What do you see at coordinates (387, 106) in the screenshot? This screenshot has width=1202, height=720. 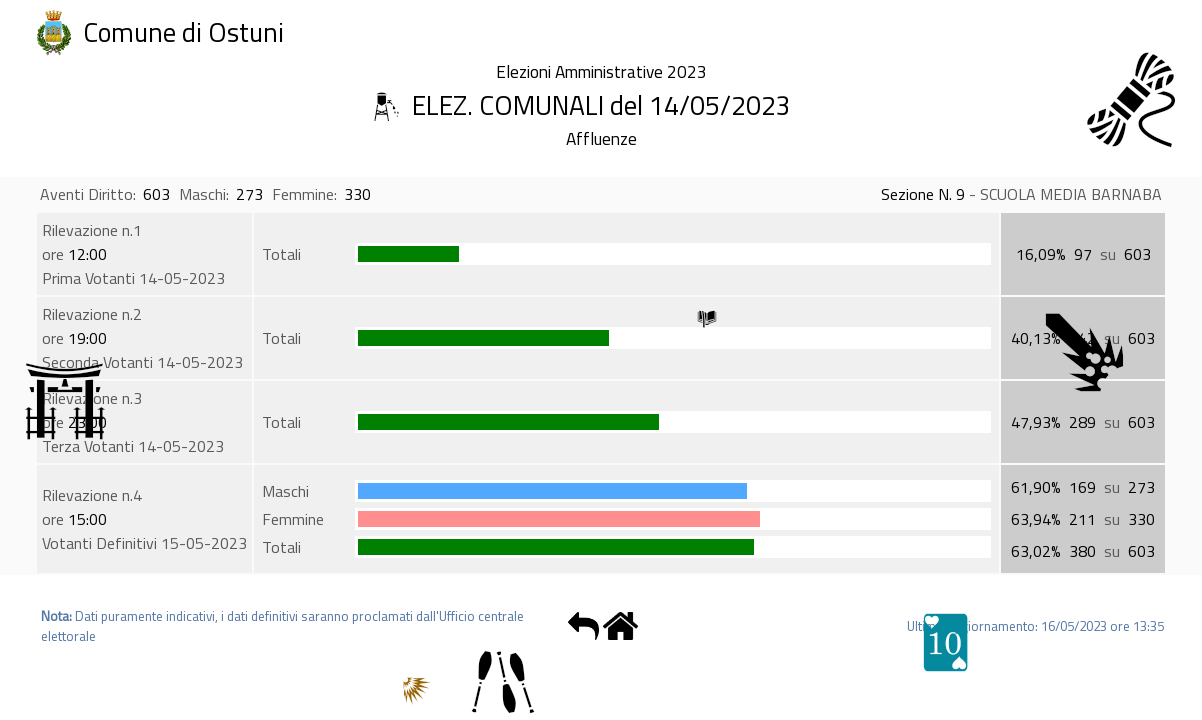 I see `view water storage levels` at bounding box center [387, 106].